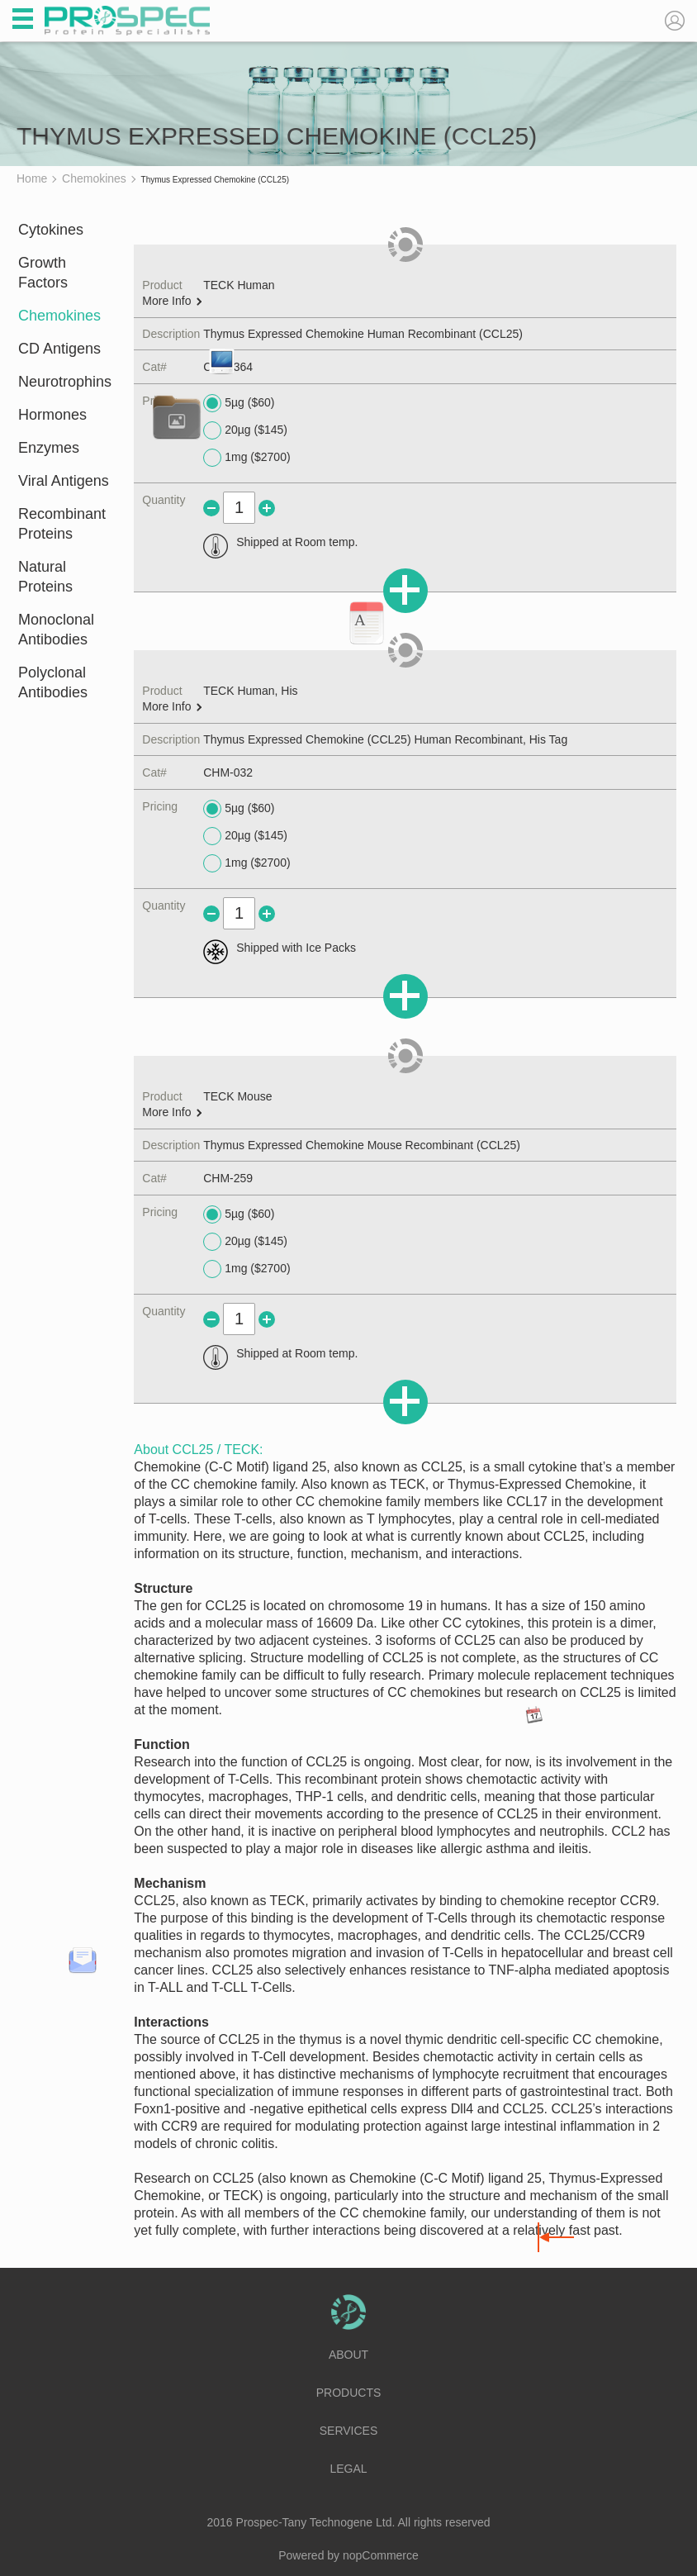  Describe the element at coordinates (556, 2237) in the screenshot. I see `go to the first item in a list or sequence` at that location.